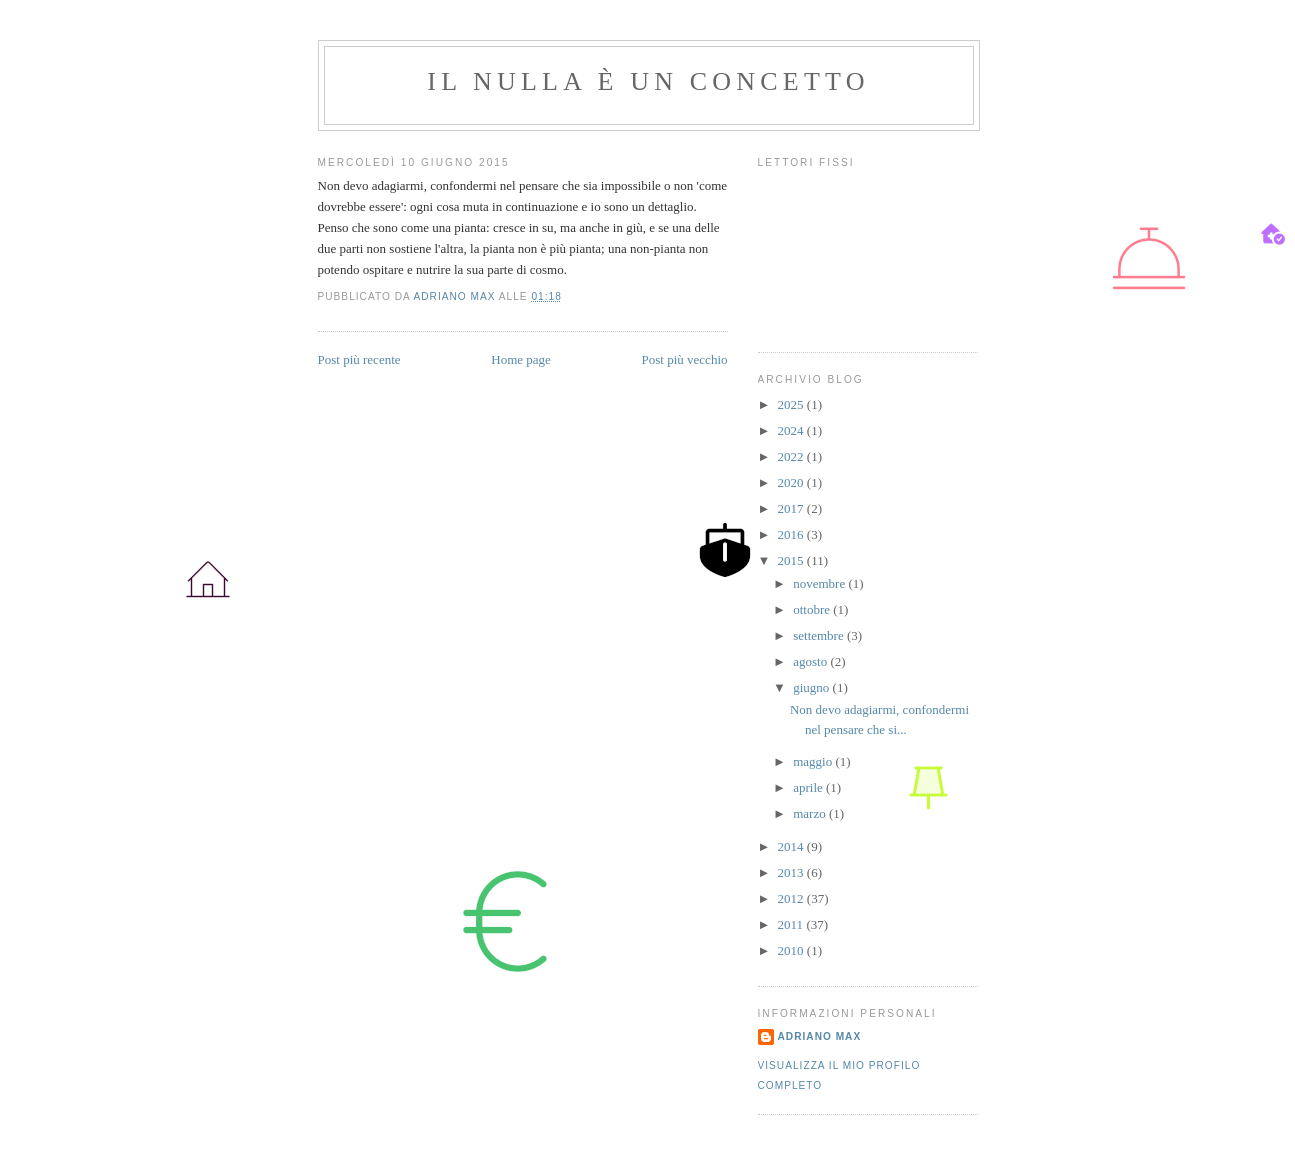 This screenshot has width=1295, height=1175. I want to click on verified medical home or healthcare facility, so click(1272, 233).